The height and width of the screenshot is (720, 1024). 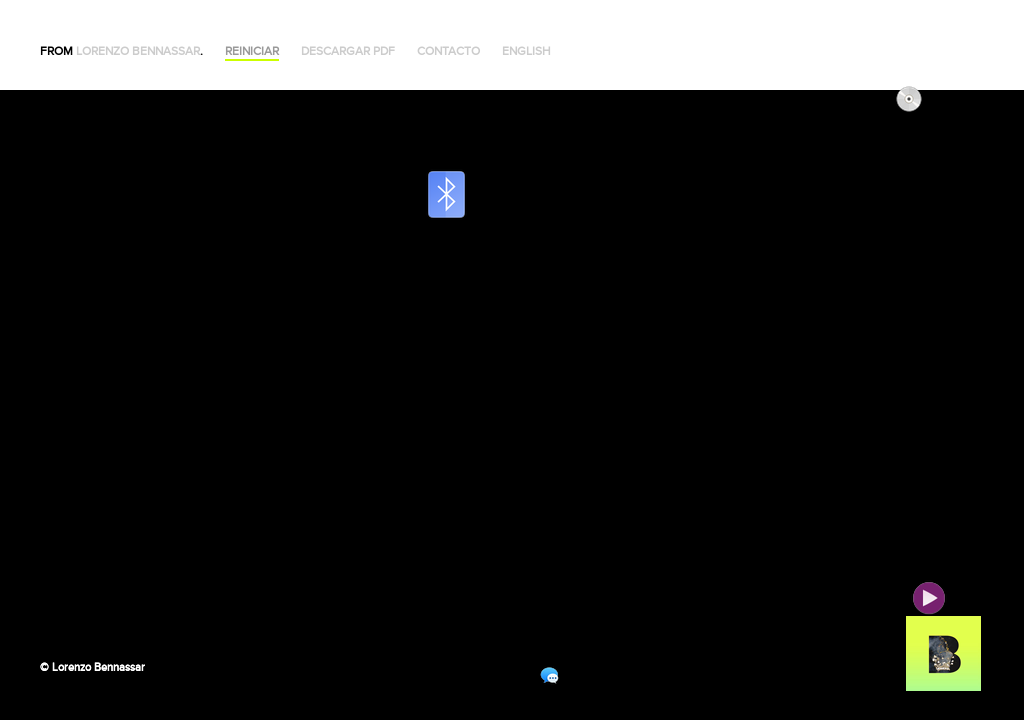 I want to click on indicates video content or media files, so click(x=929, y=598).